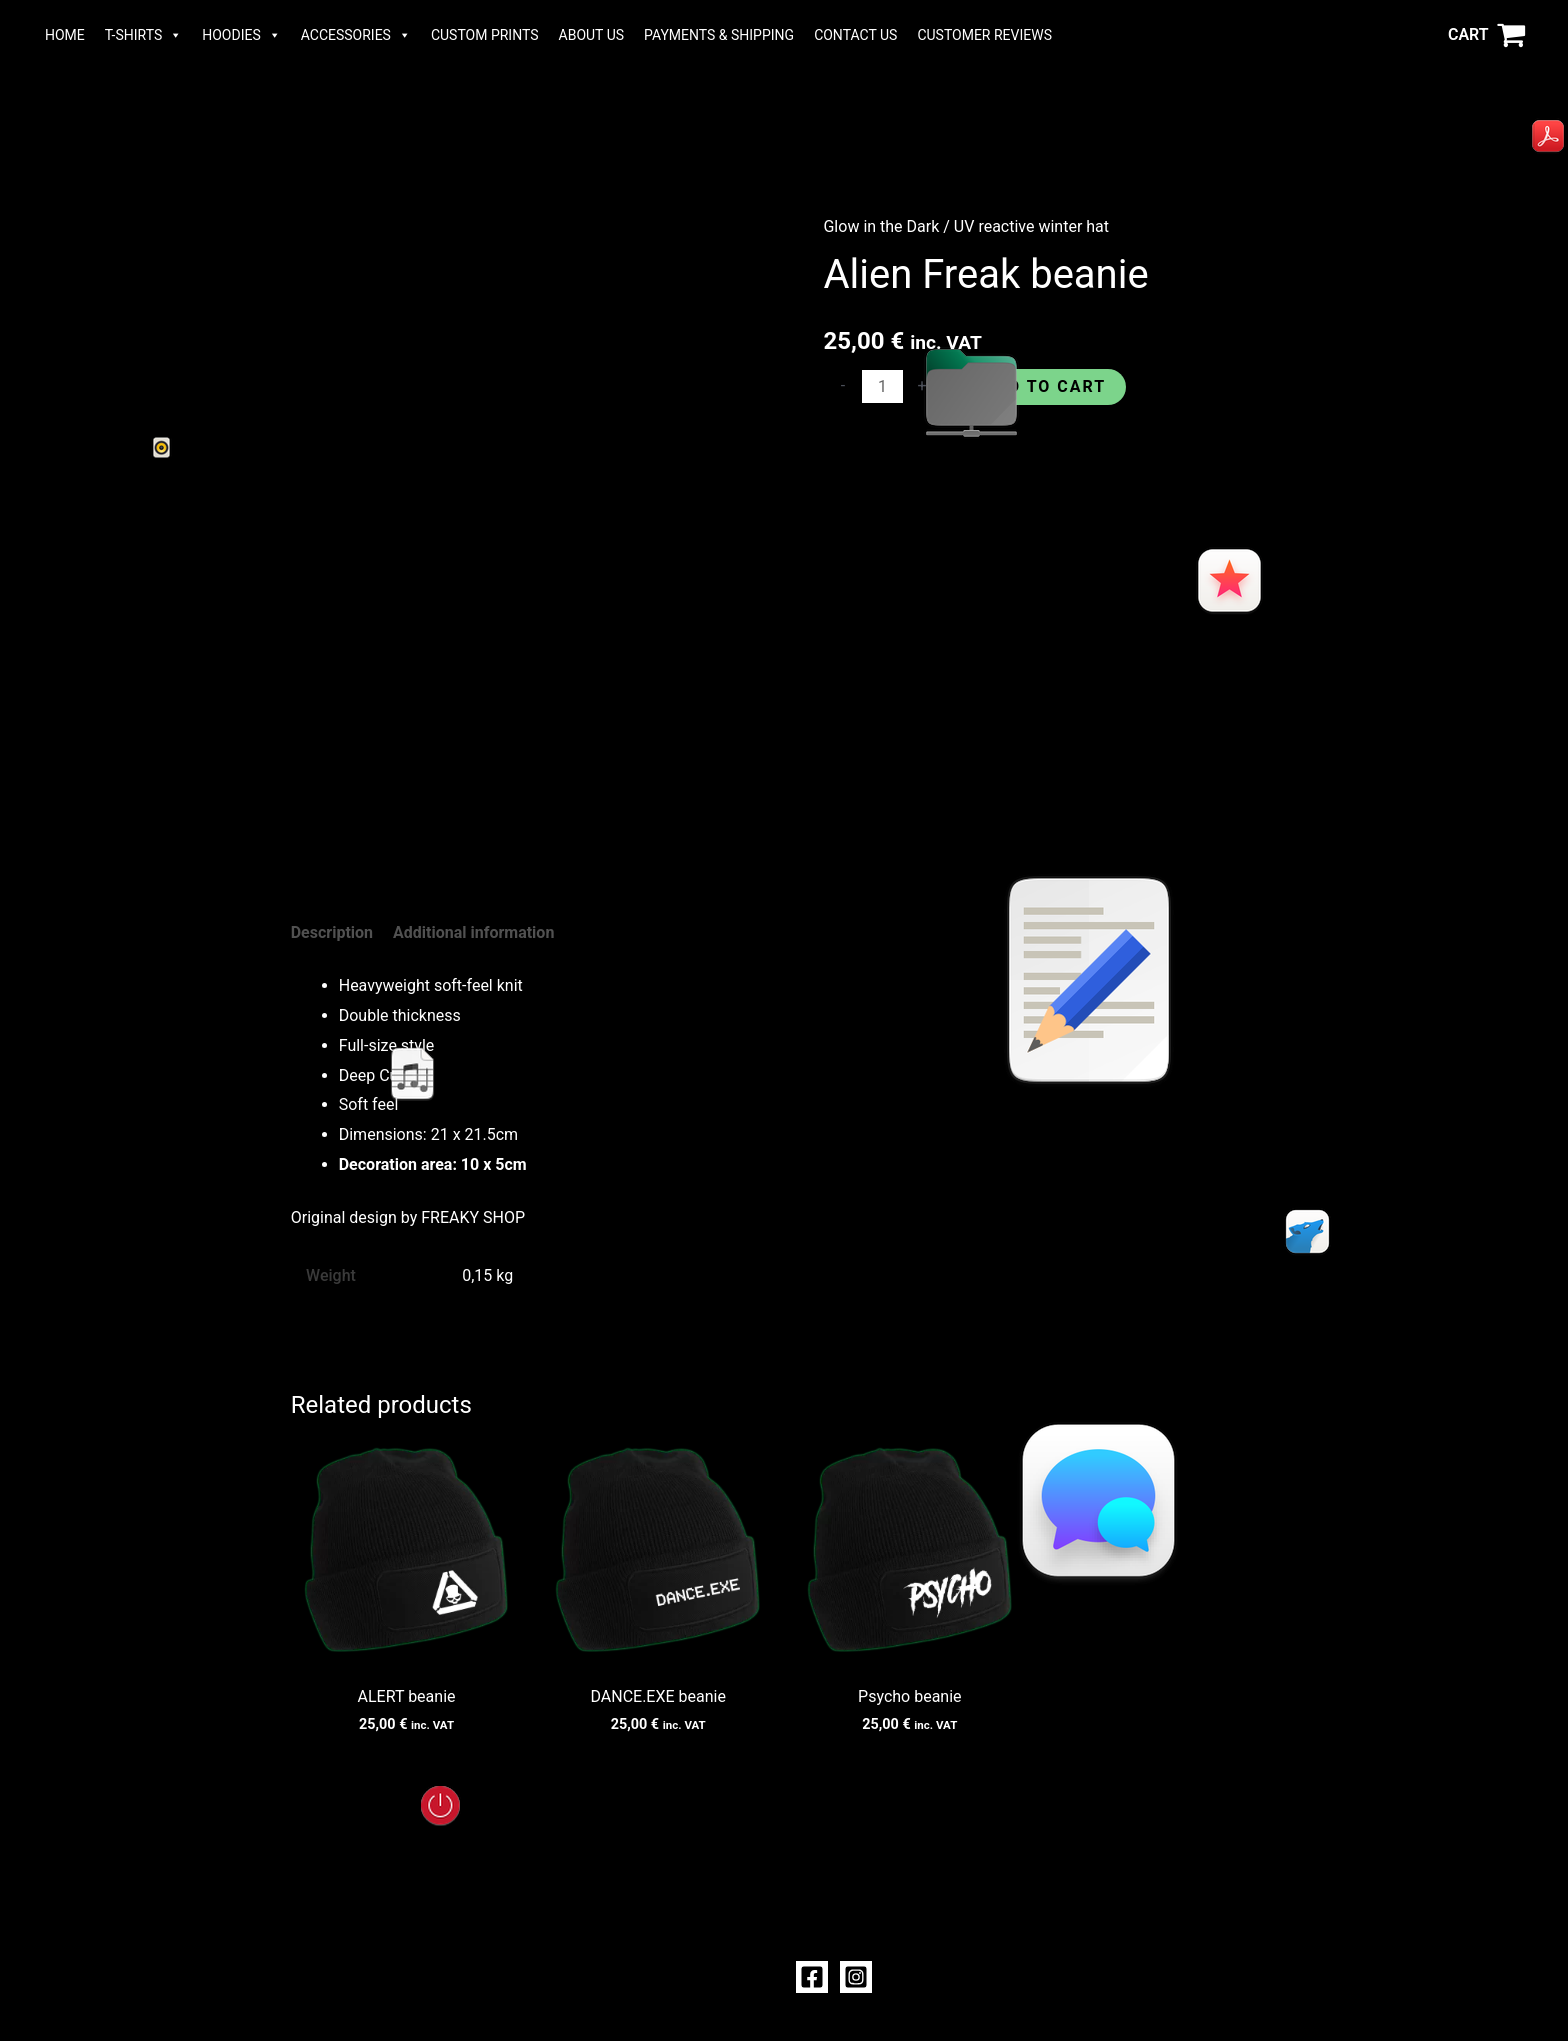 The width and height of the screenshot is (1568, 2041). What do you see at coordinates (1098, 1500) in the screenshot?
I see `open notification preferences` at bounding box center [1098, 1500].